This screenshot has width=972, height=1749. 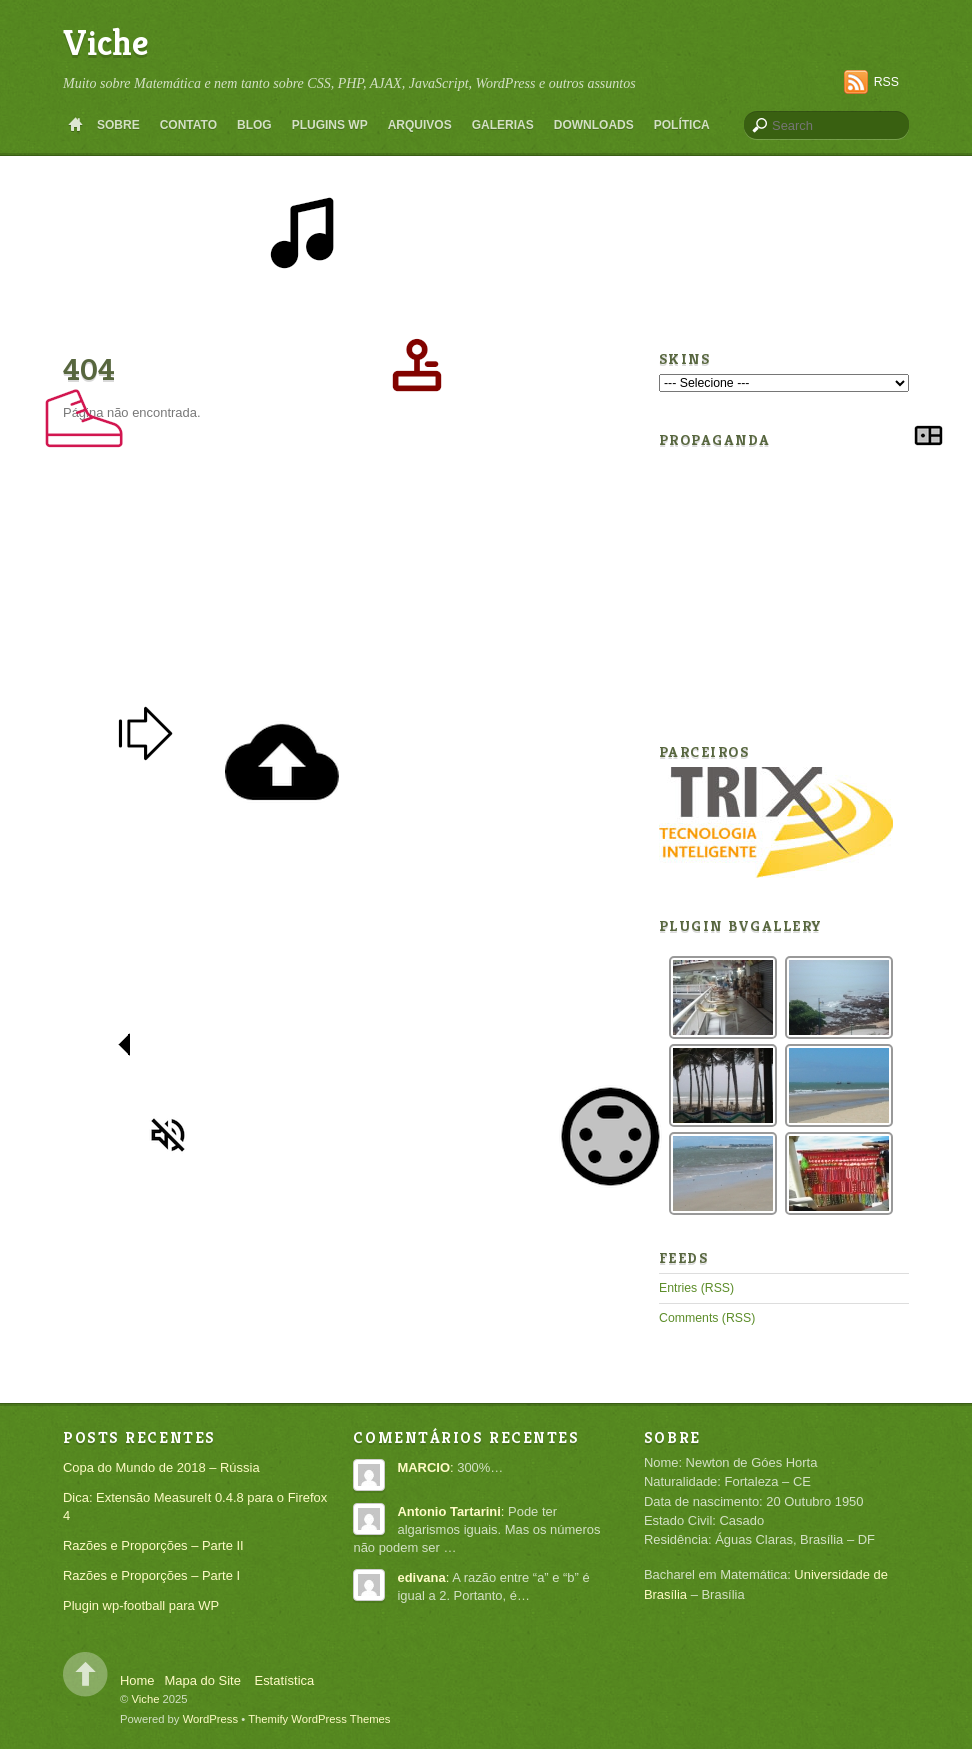 What do you see at coordinates (80, 421) in the screenshot?
I see `browse footwear or shoe products` at bounding box center [80, 421].